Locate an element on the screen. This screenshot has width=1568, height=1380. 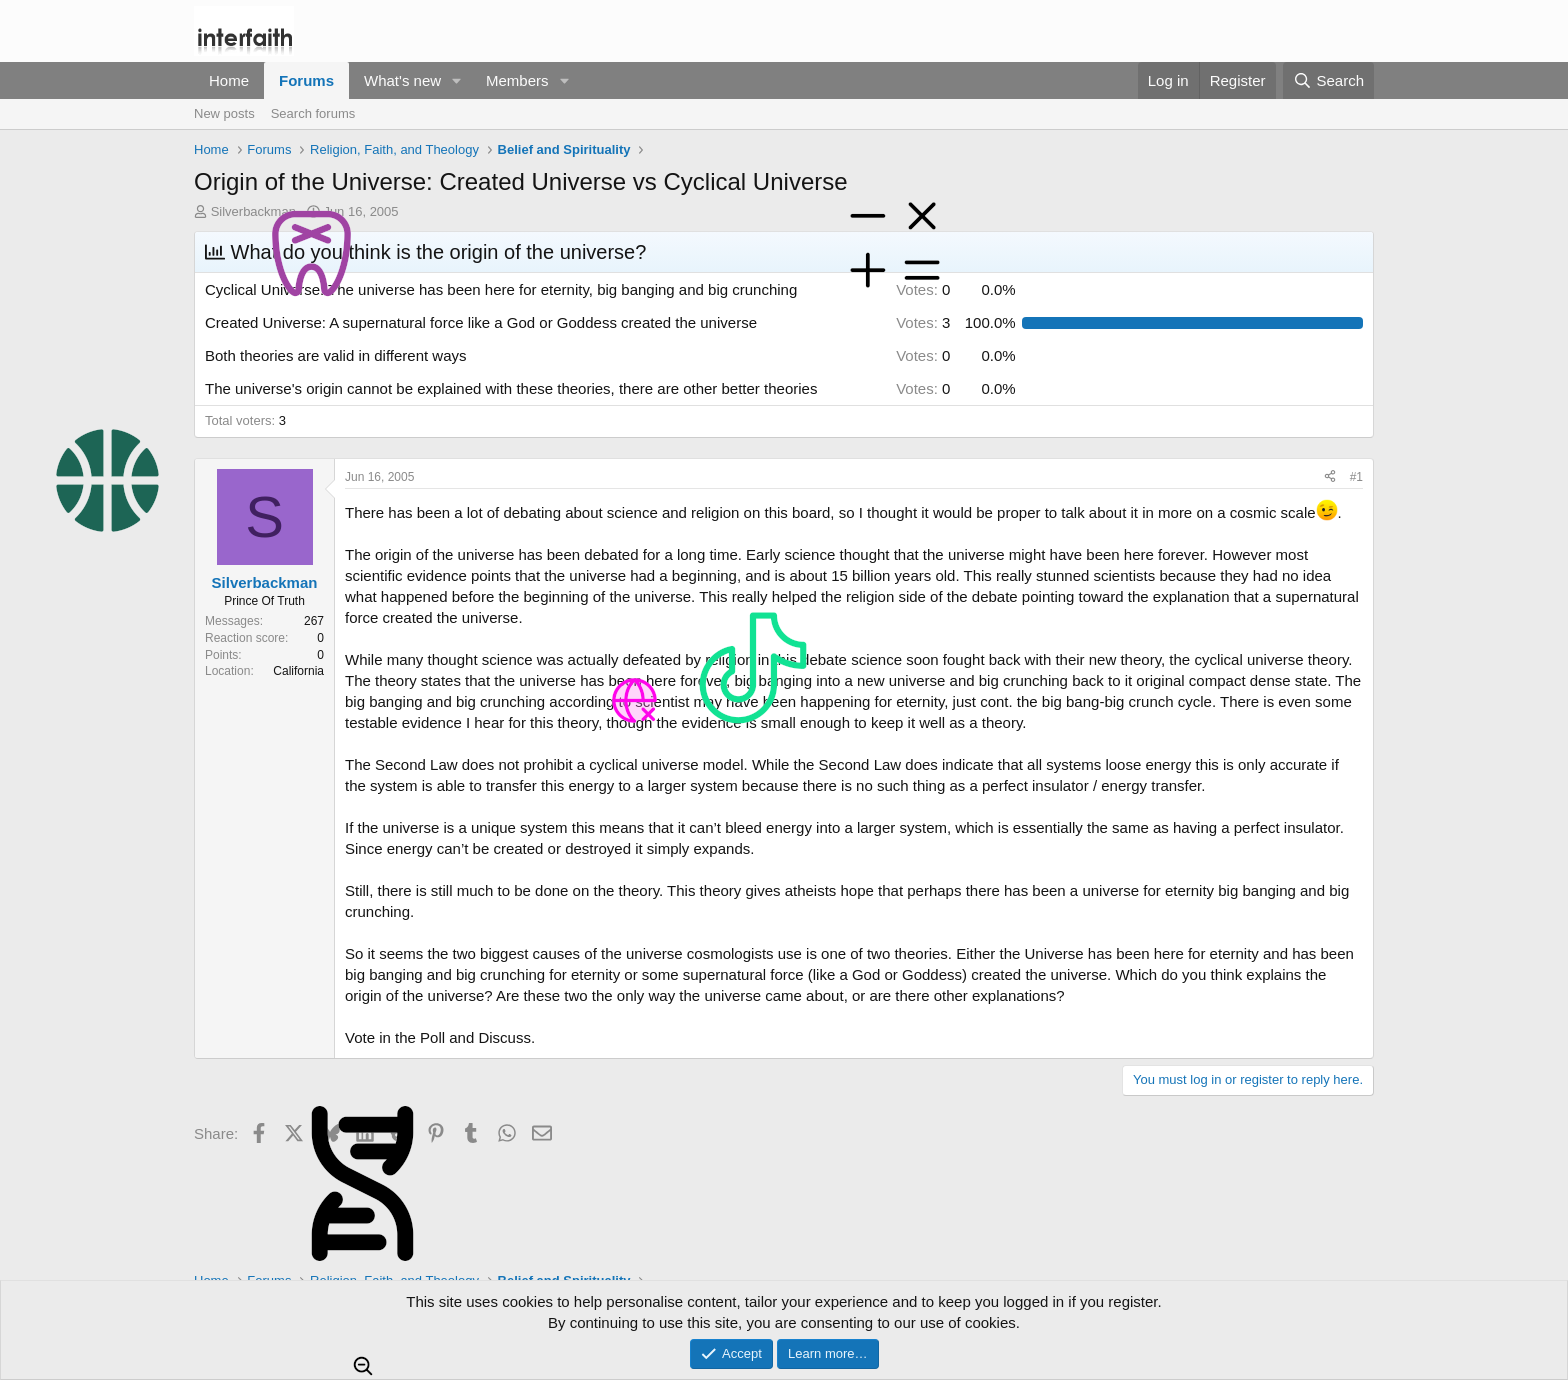
access calculator or math functions is located at coordinates (895, 243).